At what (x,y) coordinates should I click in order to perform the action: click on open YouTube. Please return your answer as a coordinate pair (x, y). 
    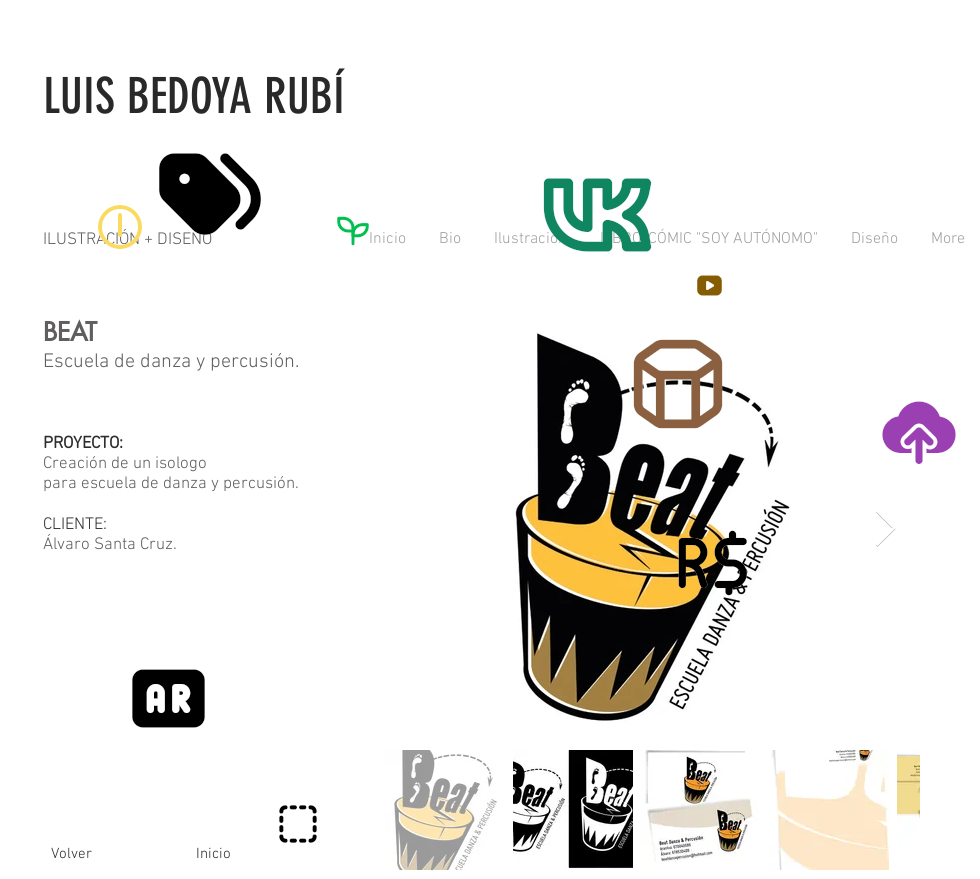
    Looking at the image, I should click on (709, 285).